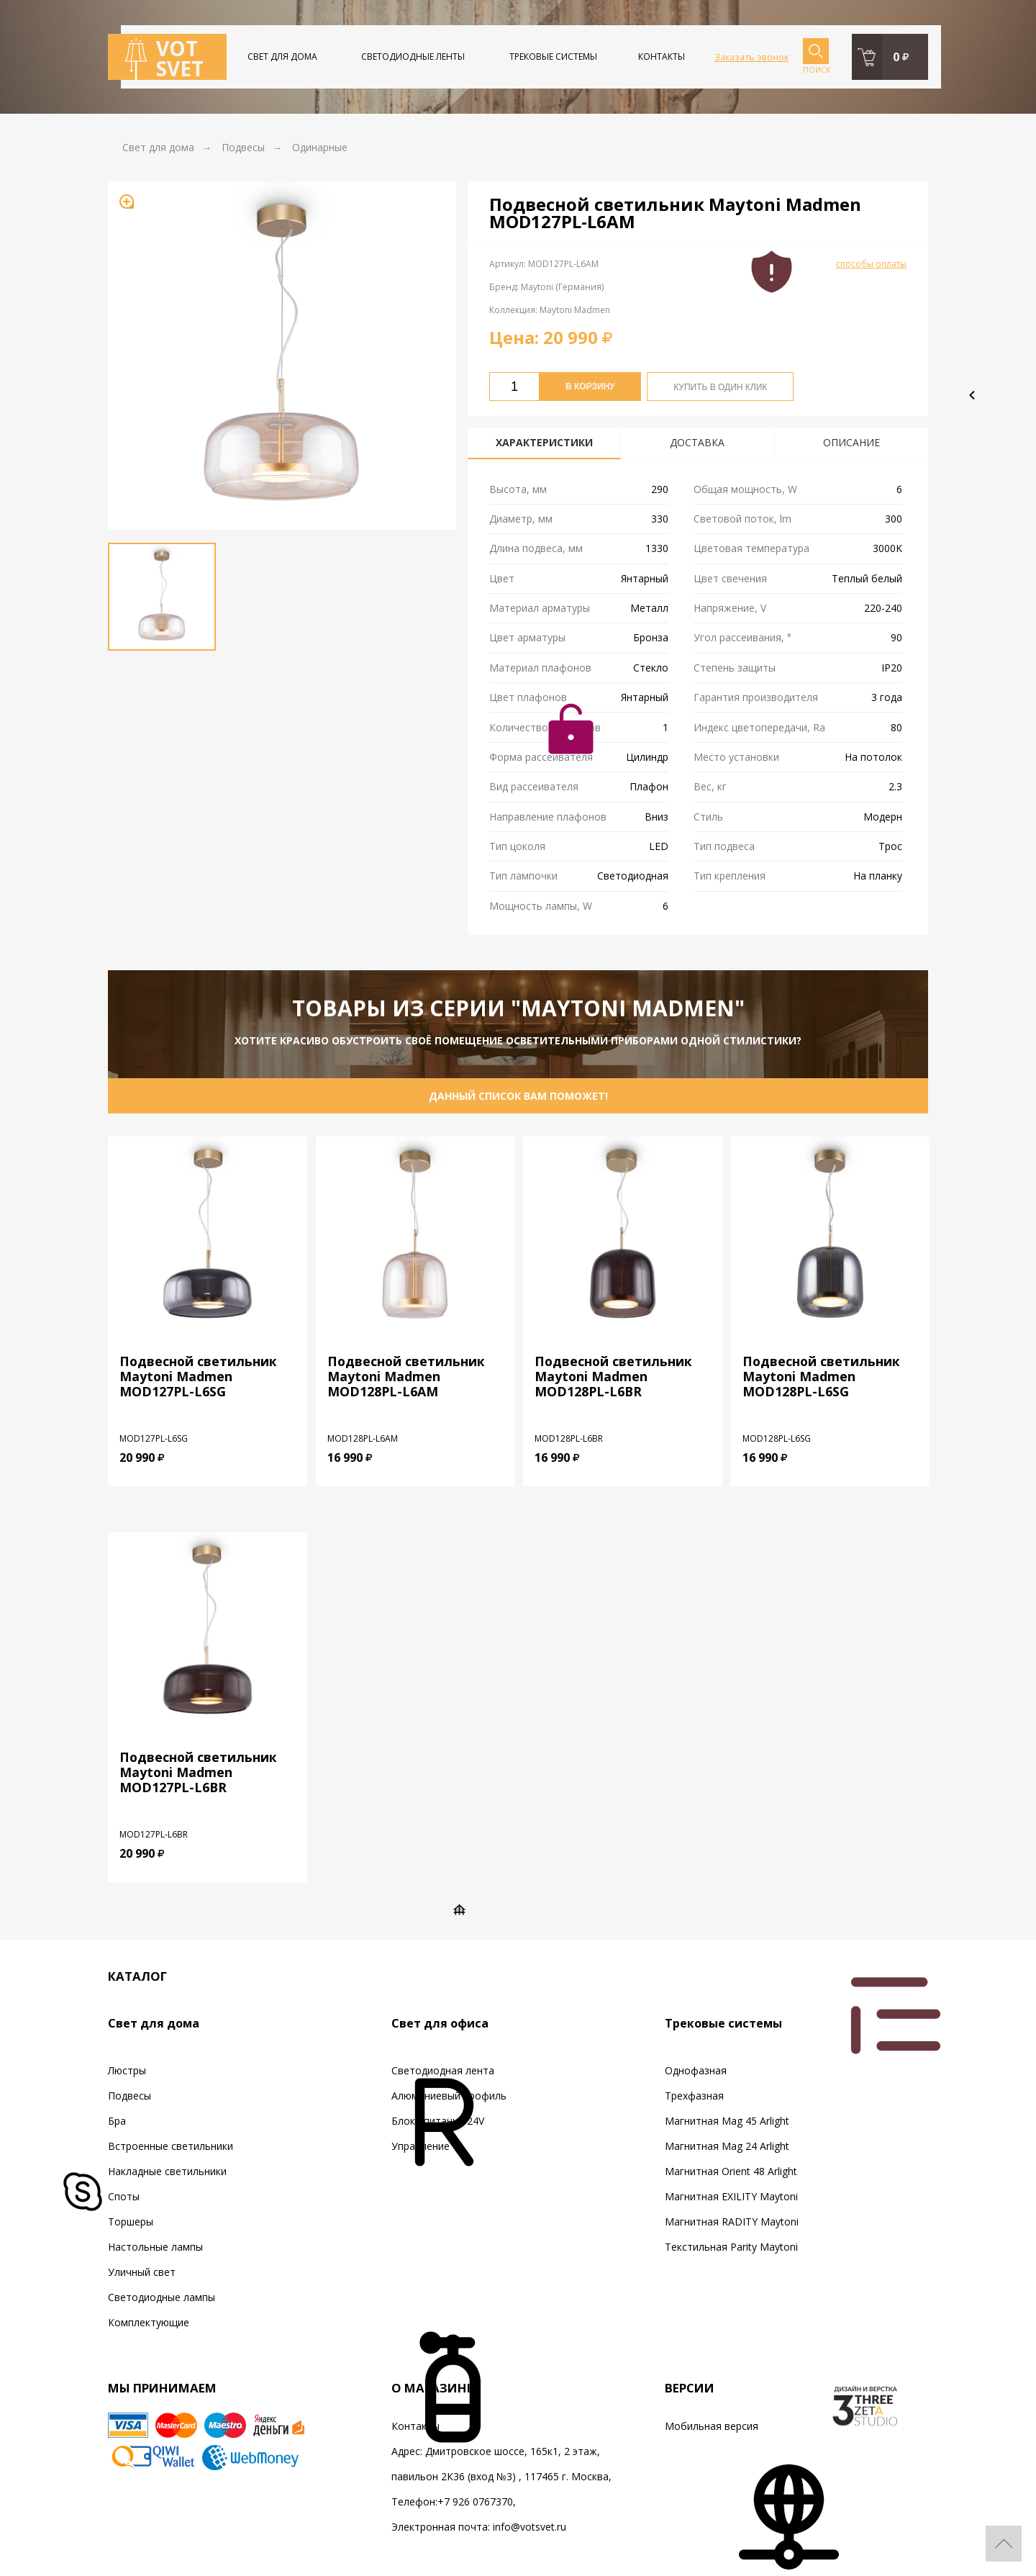 Image resolution: width=1036 pixels, height=2576 pixels. Describe the element at coordinates (789, 2514) in the screenshot. I see `view network connection status` at that location.